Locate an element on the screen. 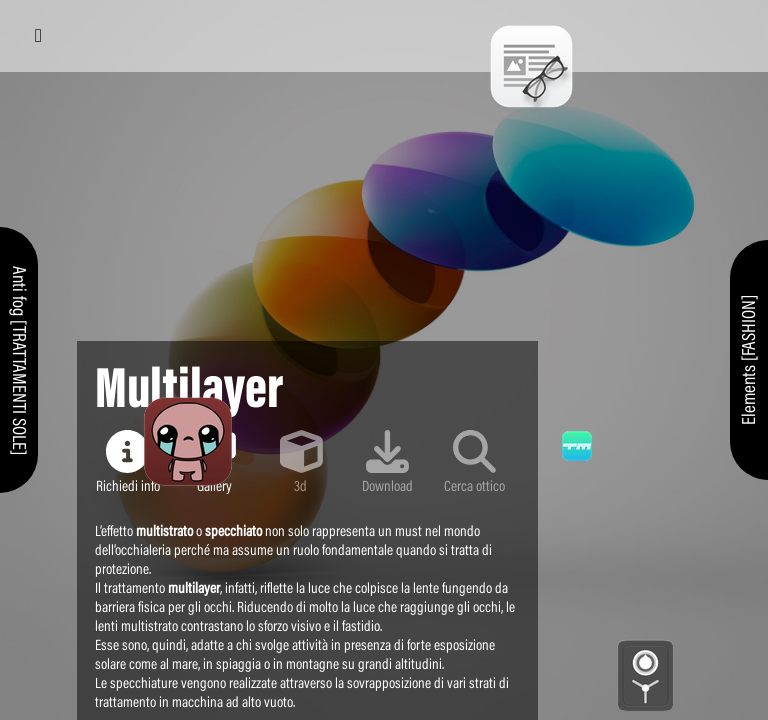 The image size is (768, 720). launch trackmania racing game is located at coordinates (577, 446).